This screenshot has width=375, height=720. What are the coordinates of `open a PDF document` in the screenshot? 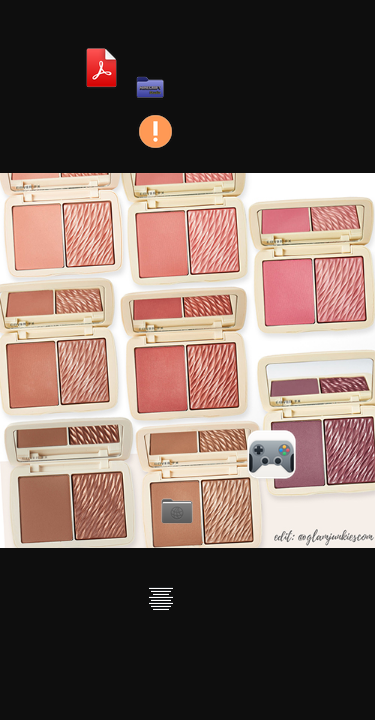 It's located at (101, 68).